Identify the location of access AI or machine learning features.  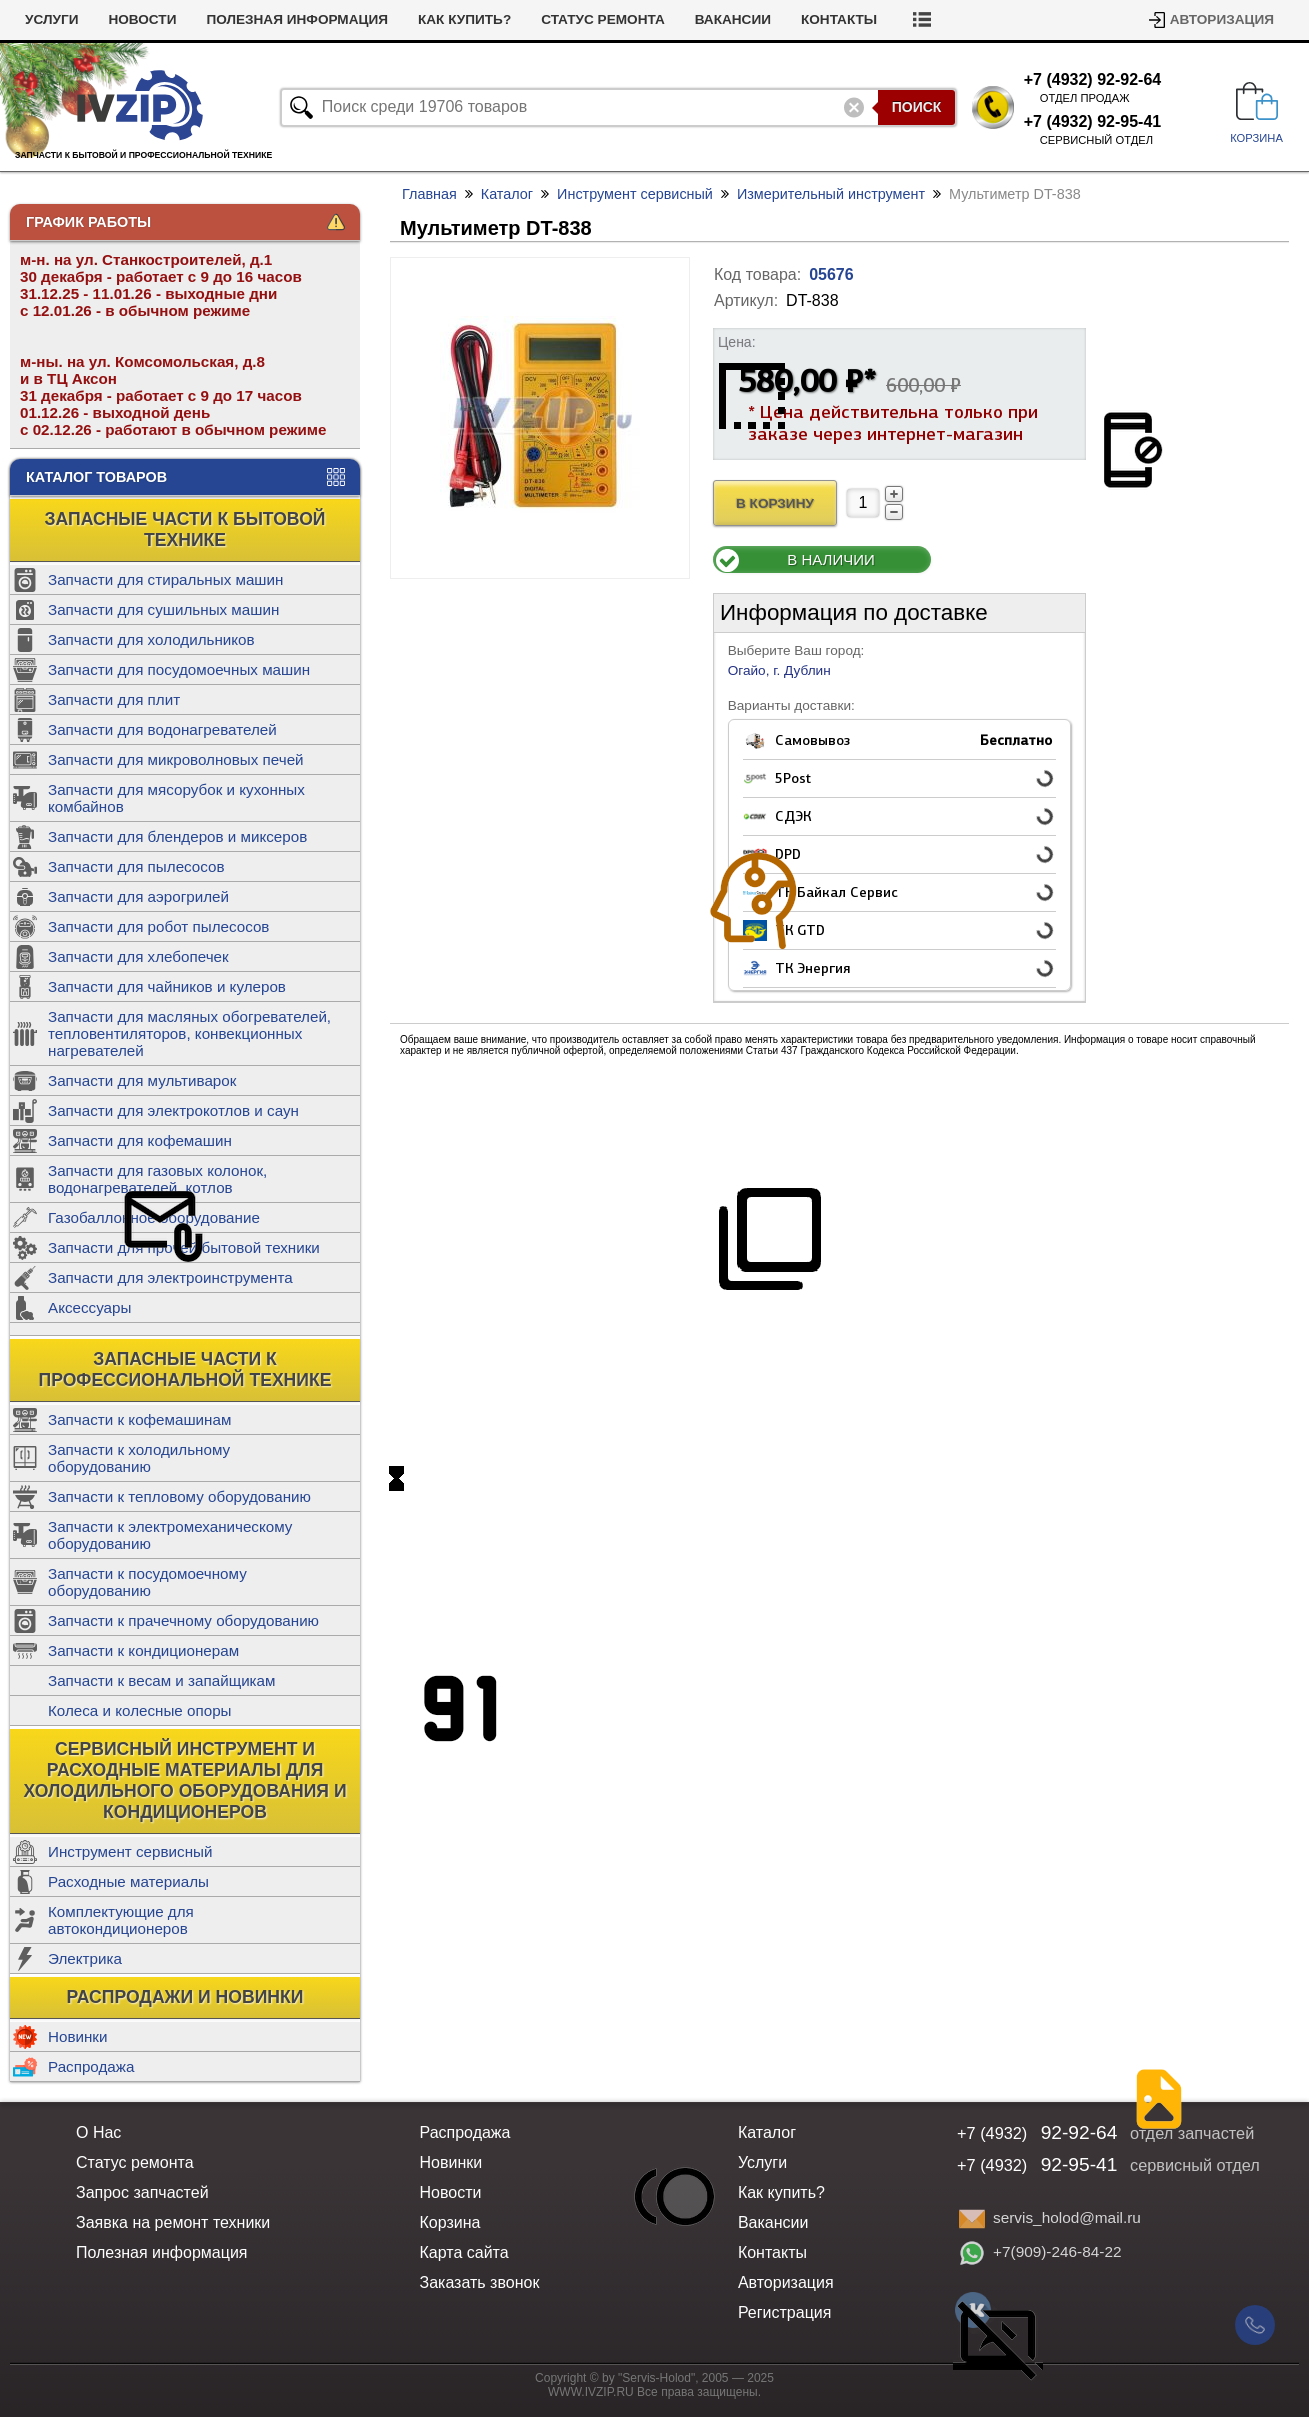
(755, 901).